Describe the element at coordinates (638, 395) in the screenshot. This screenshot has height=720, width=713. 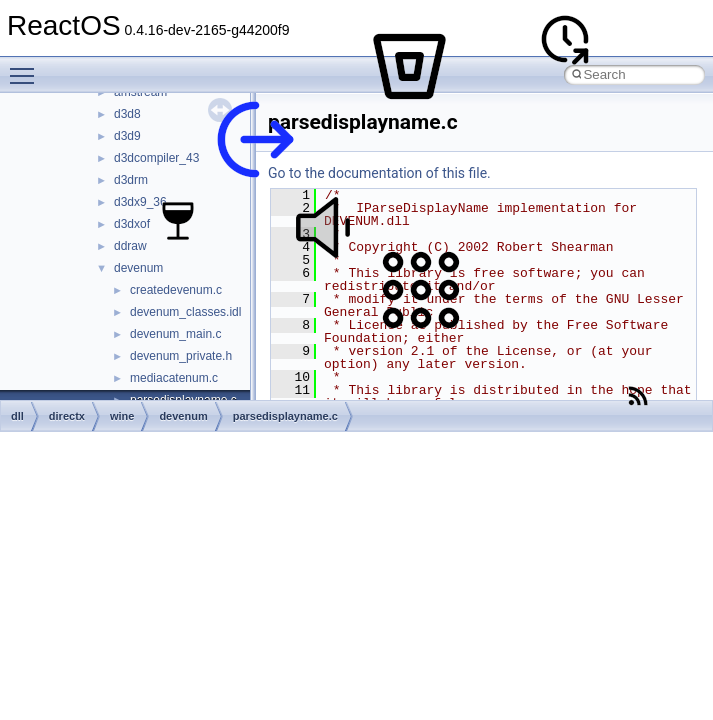
I see `subscribe to RSS feed` at that location.